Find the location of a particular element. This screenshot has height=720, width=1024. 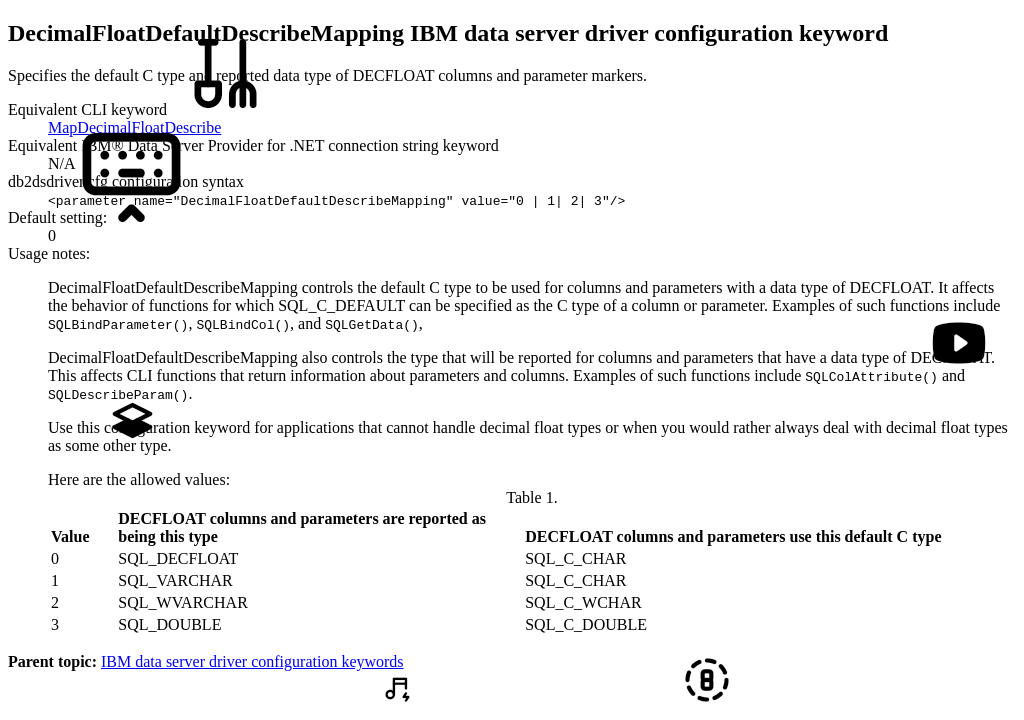

quick download or flash access to music is located at coordinates (397, 688).